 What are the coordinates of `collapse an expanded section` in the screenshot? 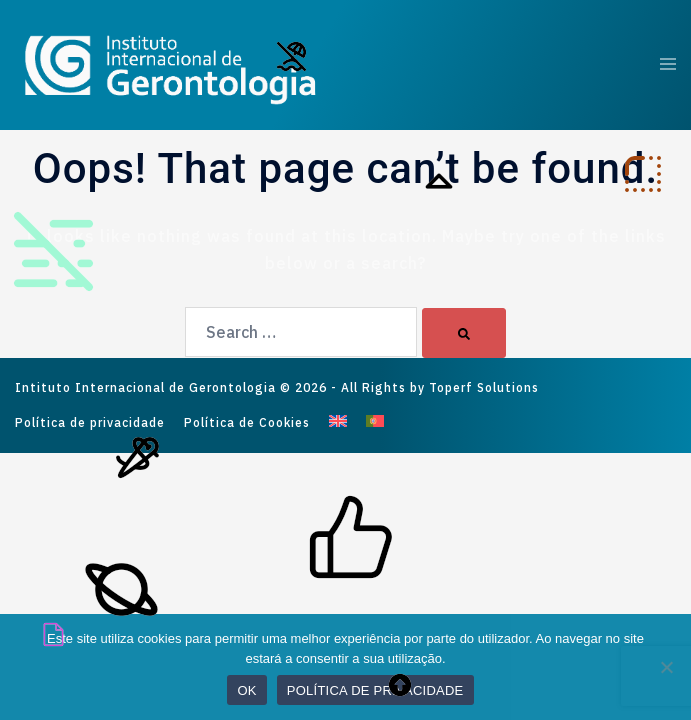 It's located at (439, 183).